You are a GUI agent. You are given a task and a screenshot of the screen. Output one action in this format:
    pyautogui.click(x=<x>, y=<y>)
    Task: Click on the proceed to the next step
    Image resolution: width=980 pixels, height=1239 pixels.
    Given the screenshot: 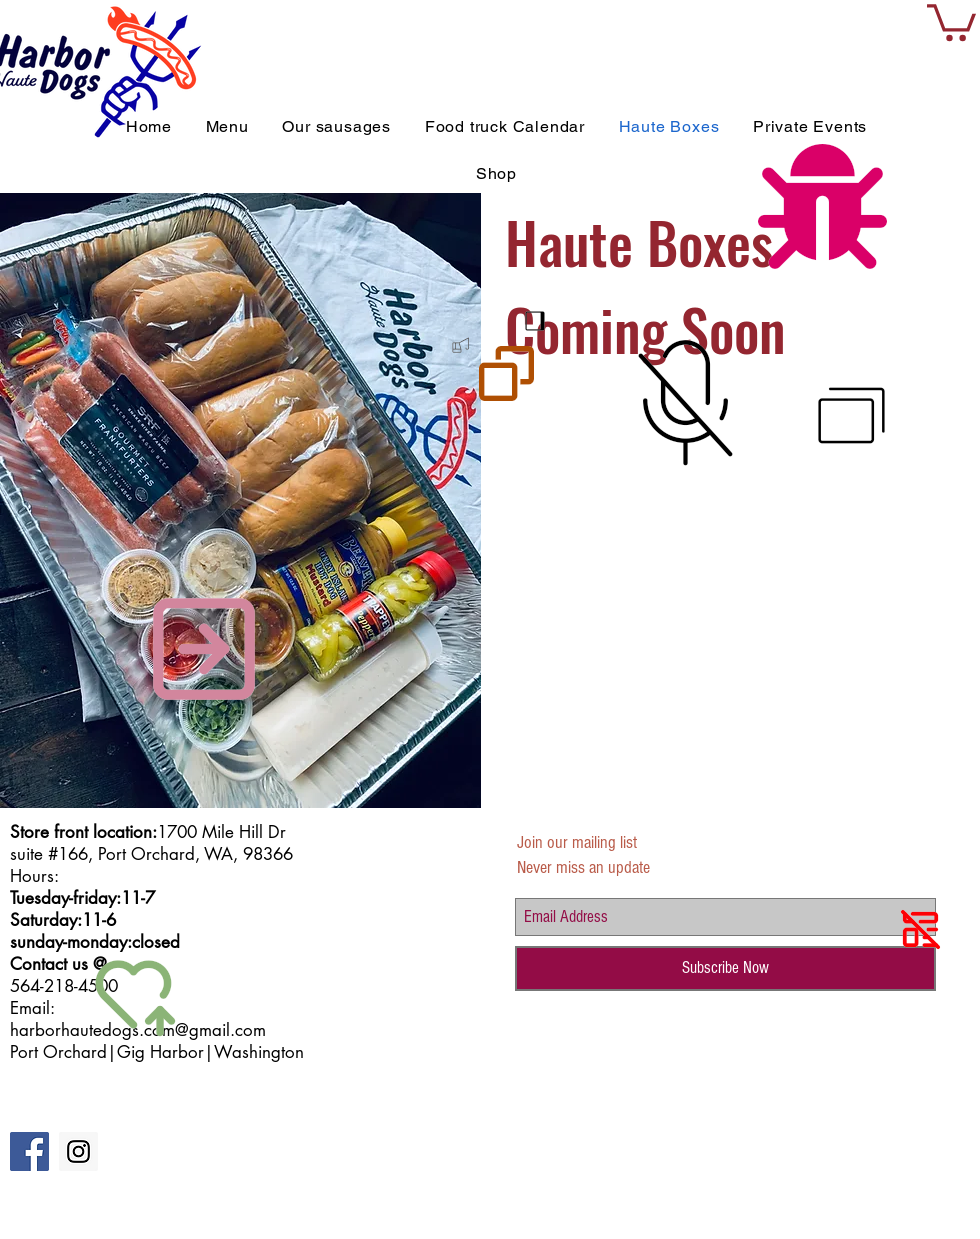 What is the action you would take?
    pyautogui.click(x=204, y=649)
    